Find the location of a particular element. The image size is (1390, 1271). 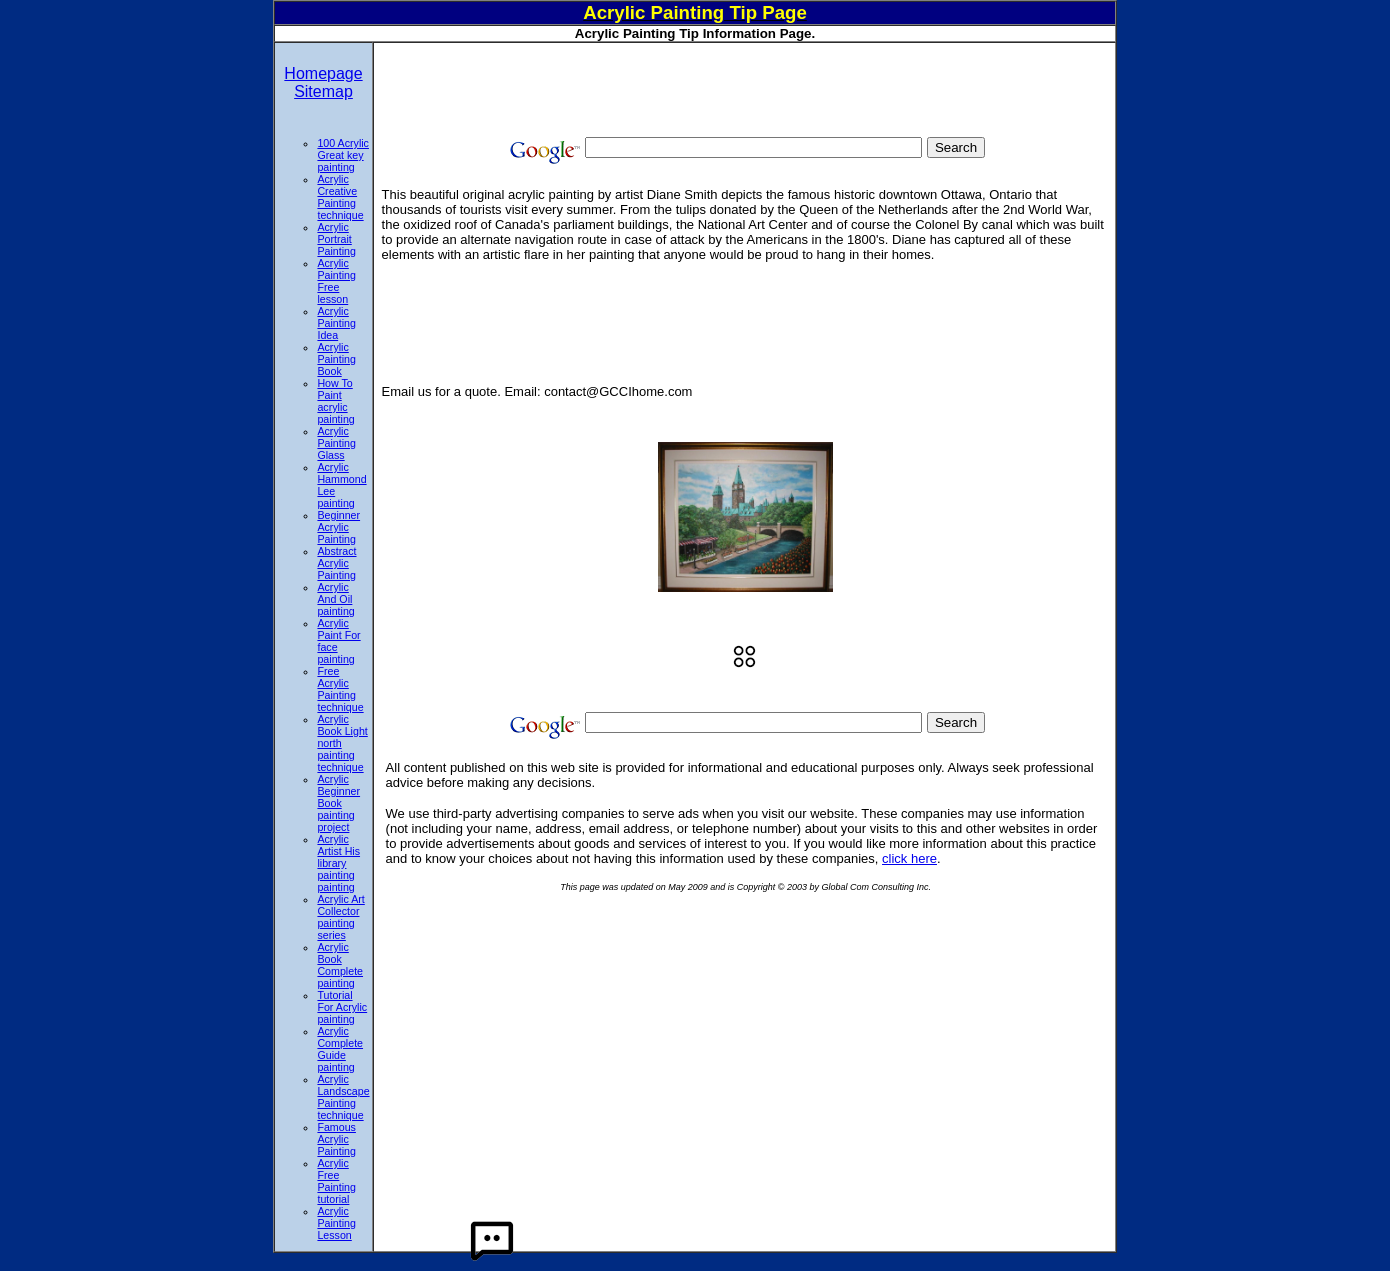

open app grid or dashboard is located at coordinates (744, 656).